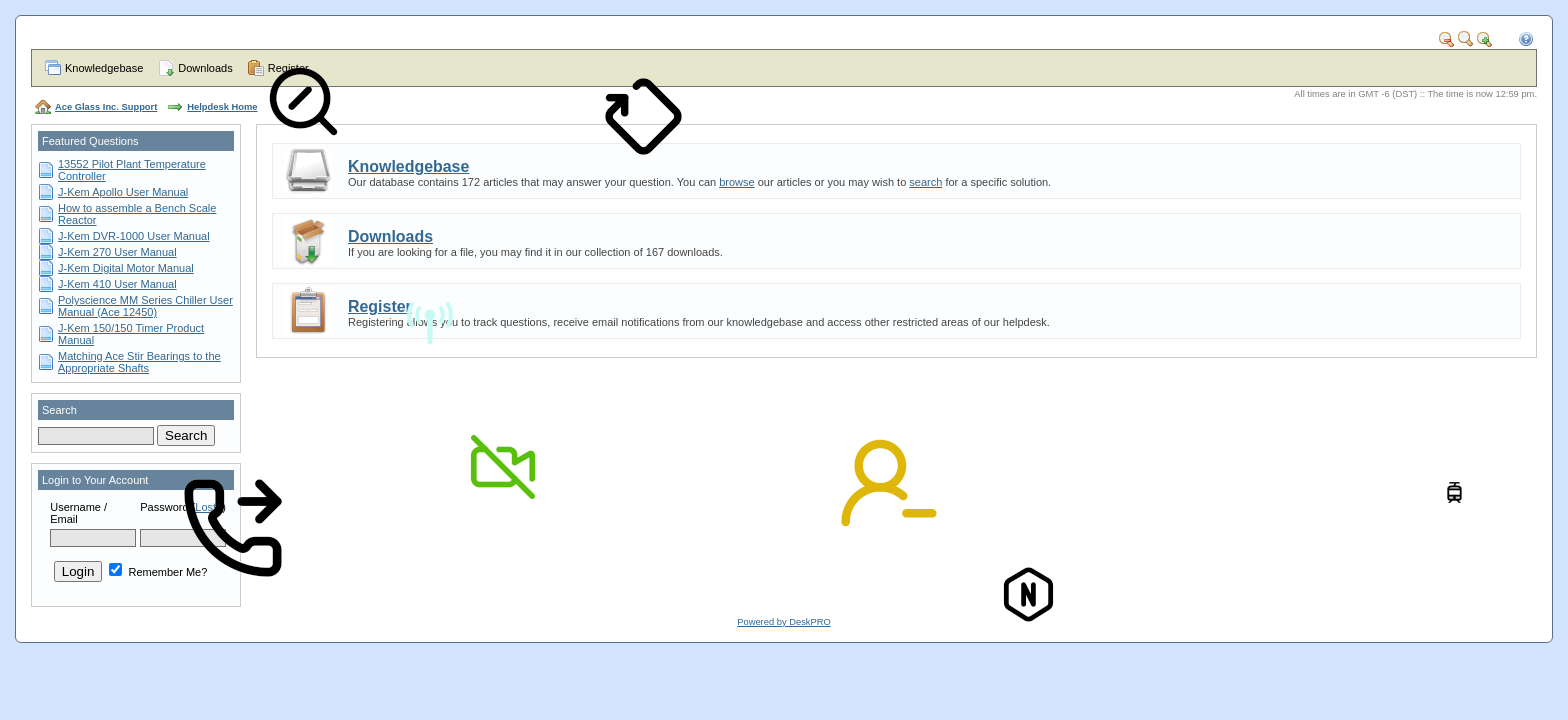  I want to click on view tram or light rail transit options, so click(1454, 492).